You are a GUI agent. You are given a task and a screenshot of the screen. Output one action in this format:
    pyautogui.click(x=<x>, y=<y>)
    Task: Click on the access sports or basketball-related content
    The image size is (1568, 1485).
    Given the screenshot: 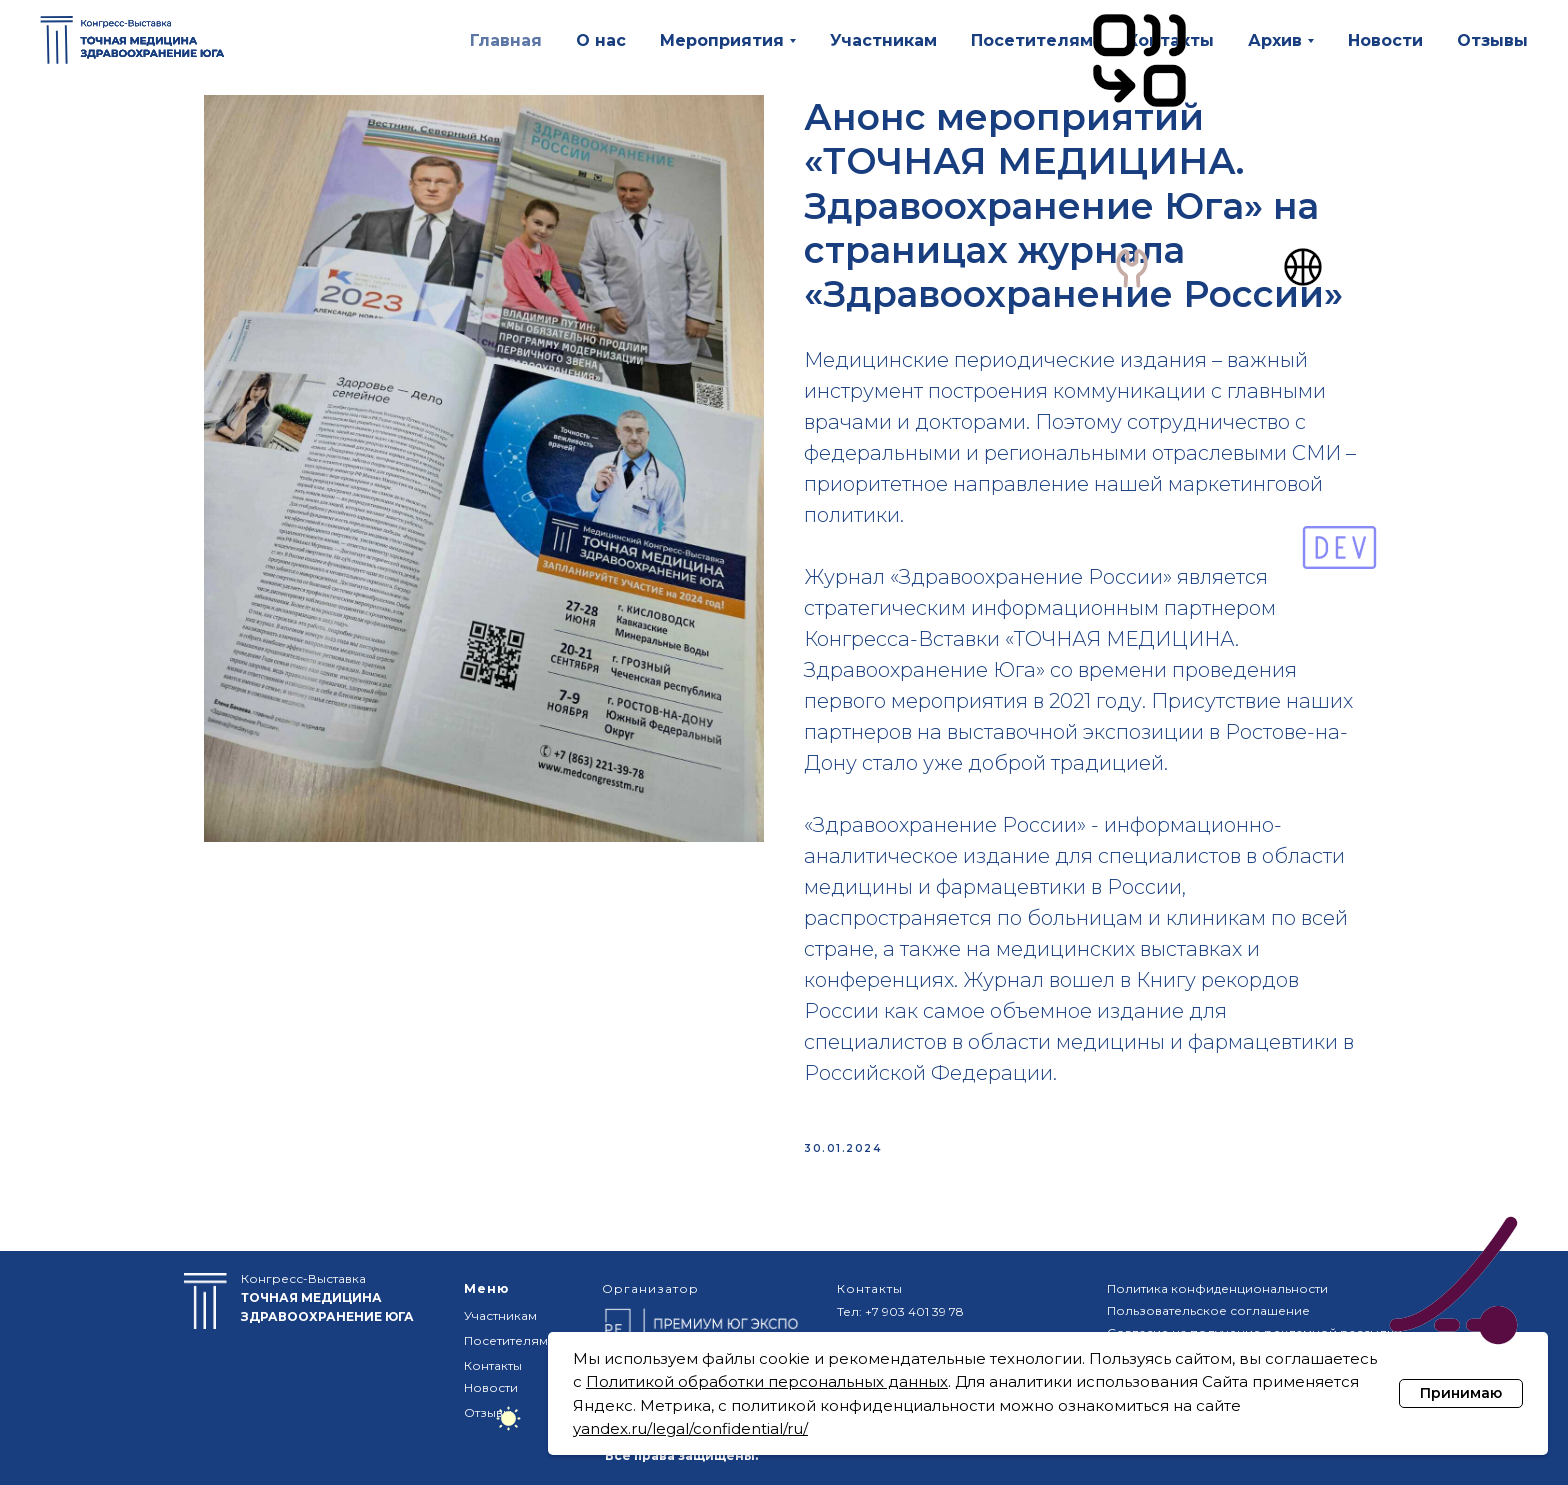 What is the action you would take?
    pyautogui.click(x=1303, y=267)
    